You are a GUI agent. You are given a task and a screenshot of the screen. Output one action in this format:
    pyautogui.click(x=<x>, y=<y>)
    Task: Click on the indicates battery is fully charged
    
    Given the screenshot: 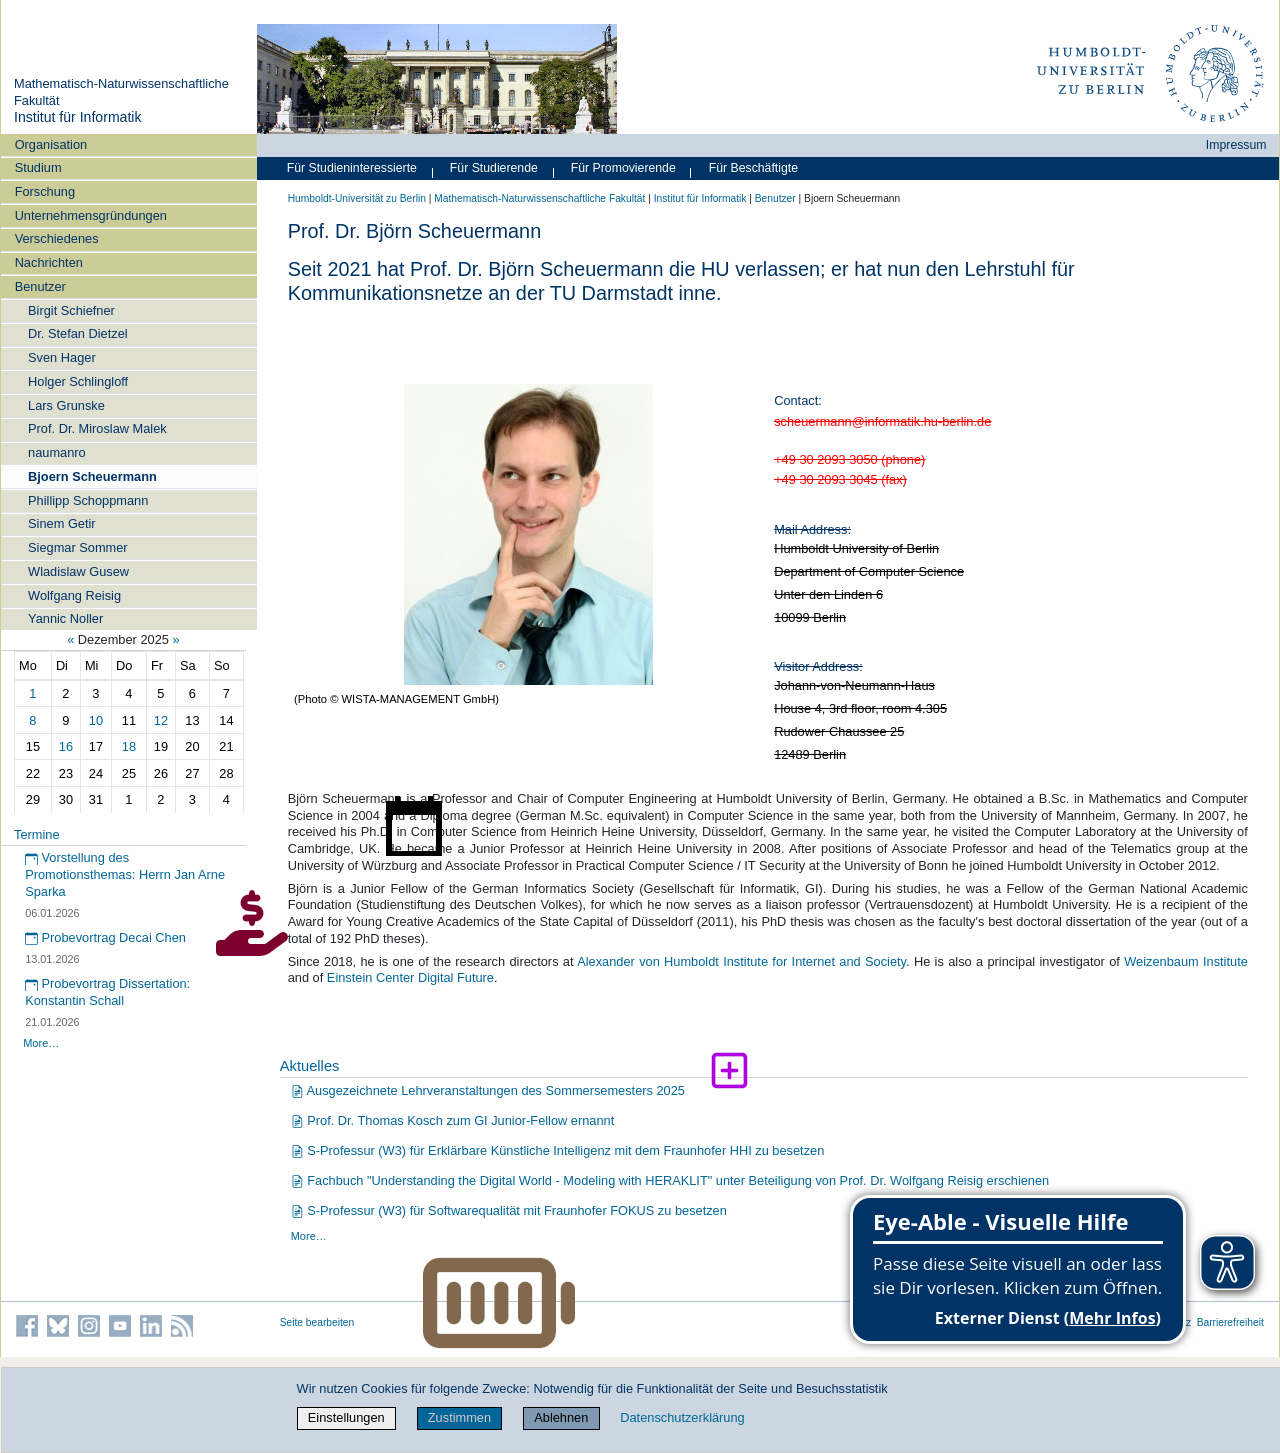 What is the action you would take?
    pyautogui.click(x=499, y=1303)
    